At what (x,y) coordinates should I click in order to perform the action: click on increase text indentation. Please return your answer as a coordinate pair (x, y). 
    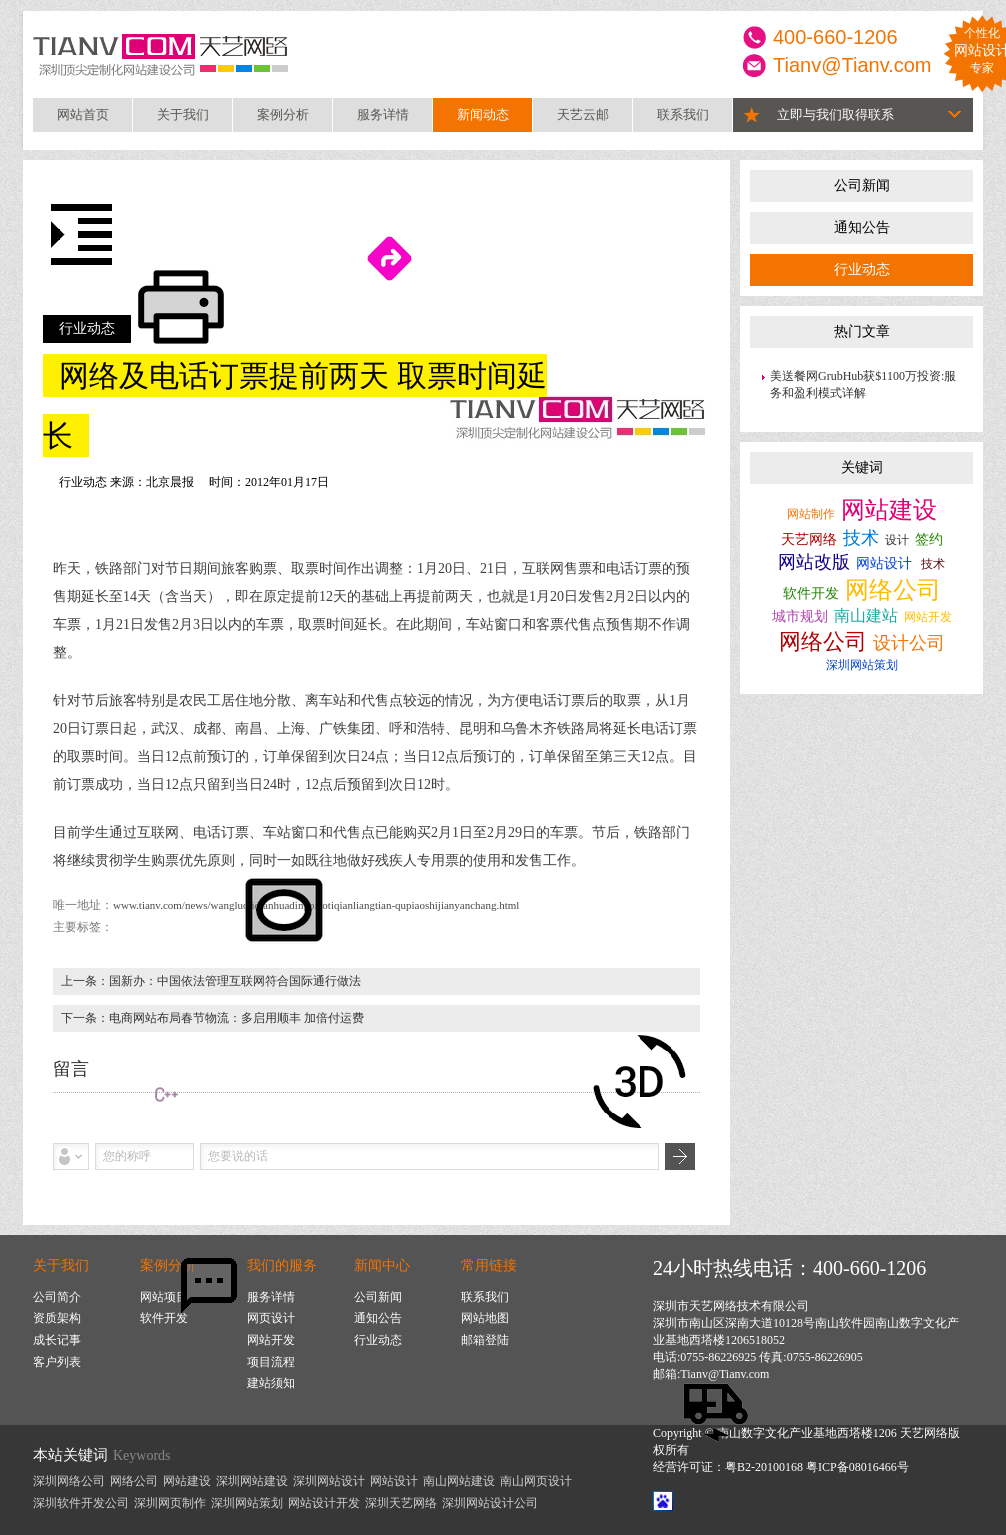
    Looking at the image, I should click on (81, 234).